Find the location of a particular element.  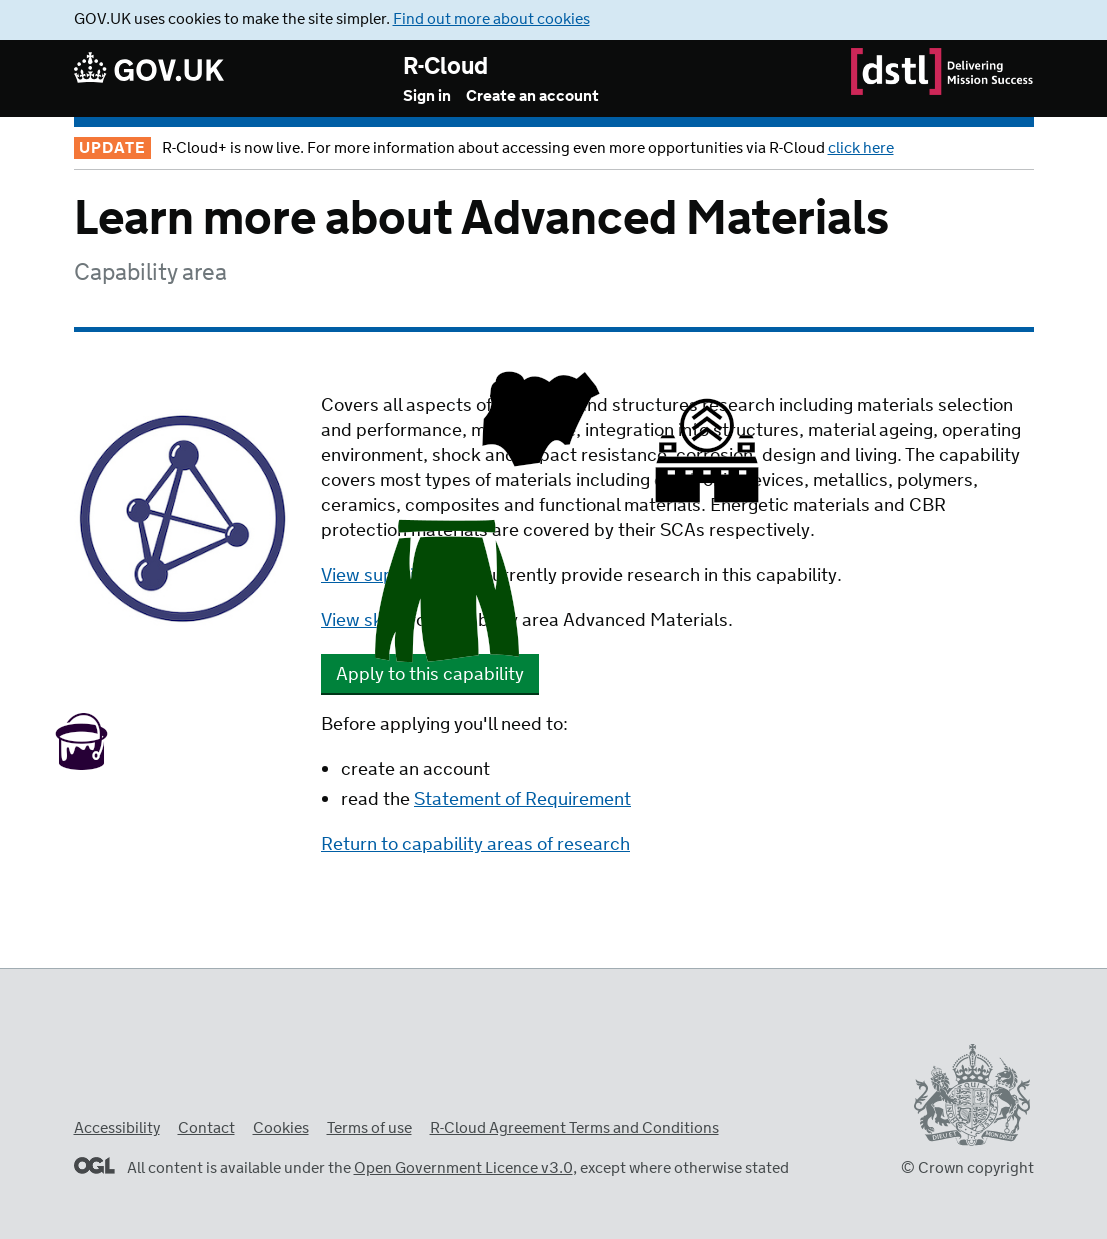

select Nigeria as your country or region is located at coordinates (541, 419).